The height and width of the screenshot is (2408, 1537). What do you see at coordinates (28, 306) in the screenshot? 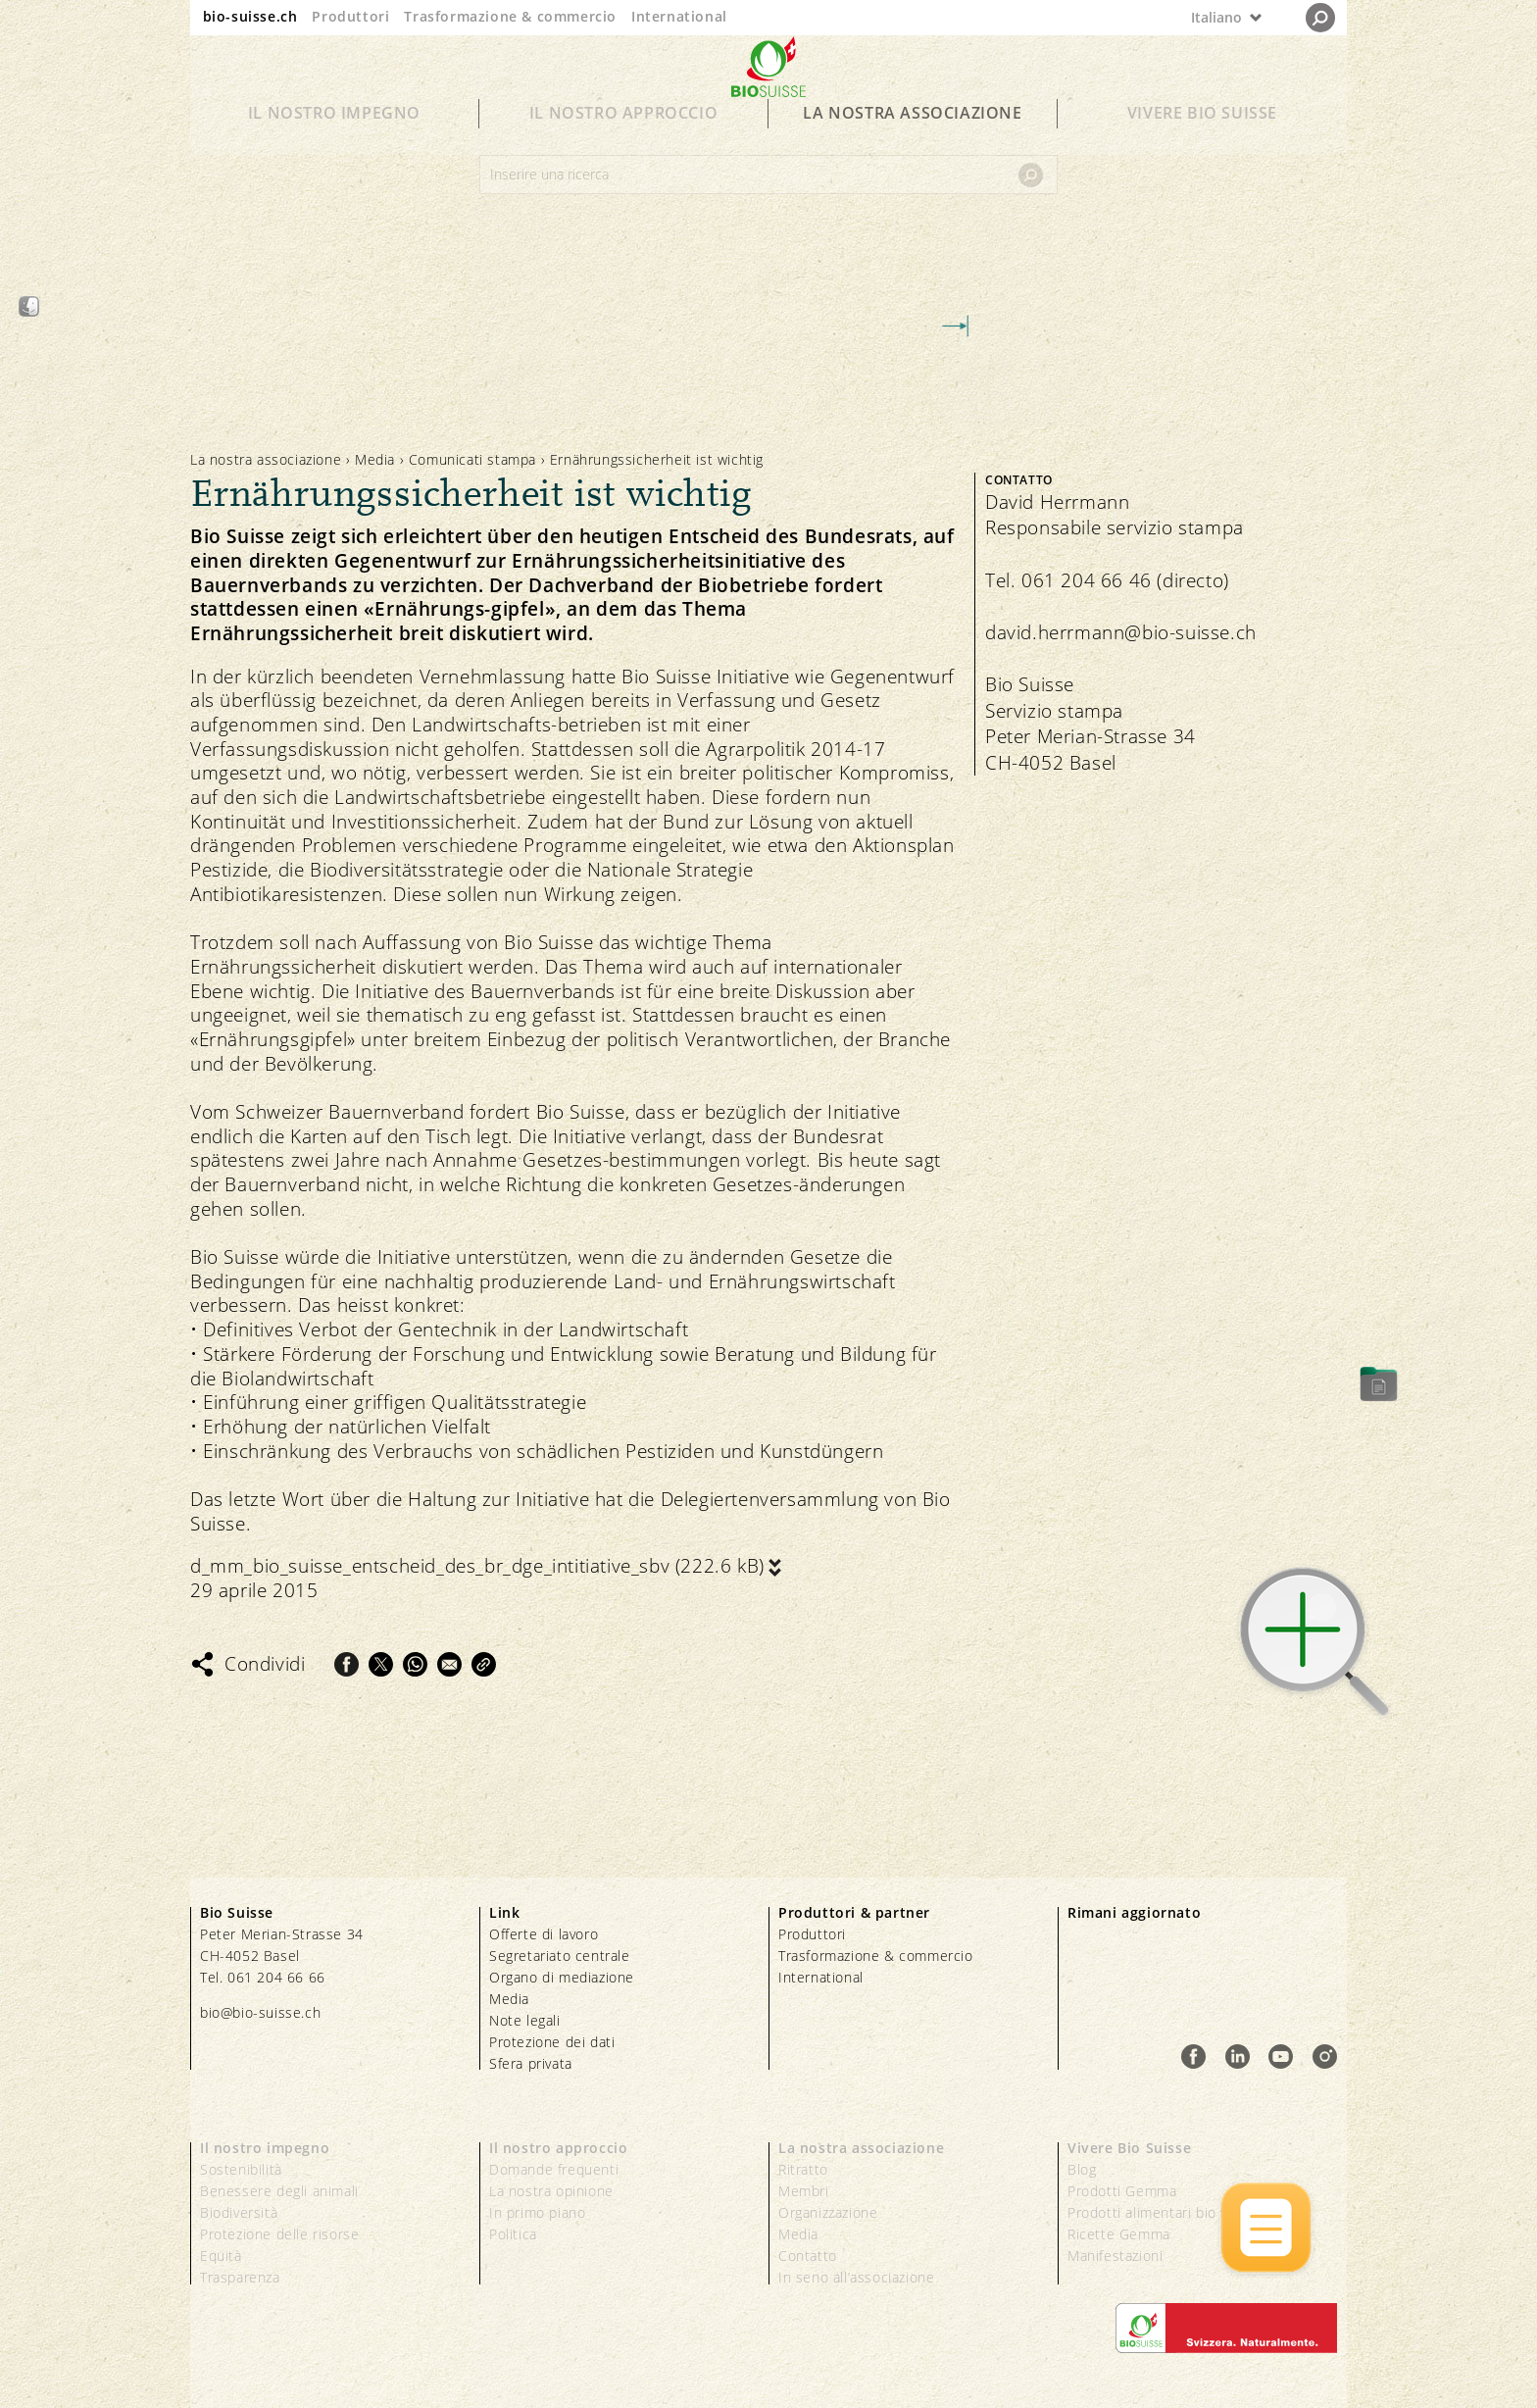
I see `open Finder to browse files and folders` at bounding box center [28, 306].